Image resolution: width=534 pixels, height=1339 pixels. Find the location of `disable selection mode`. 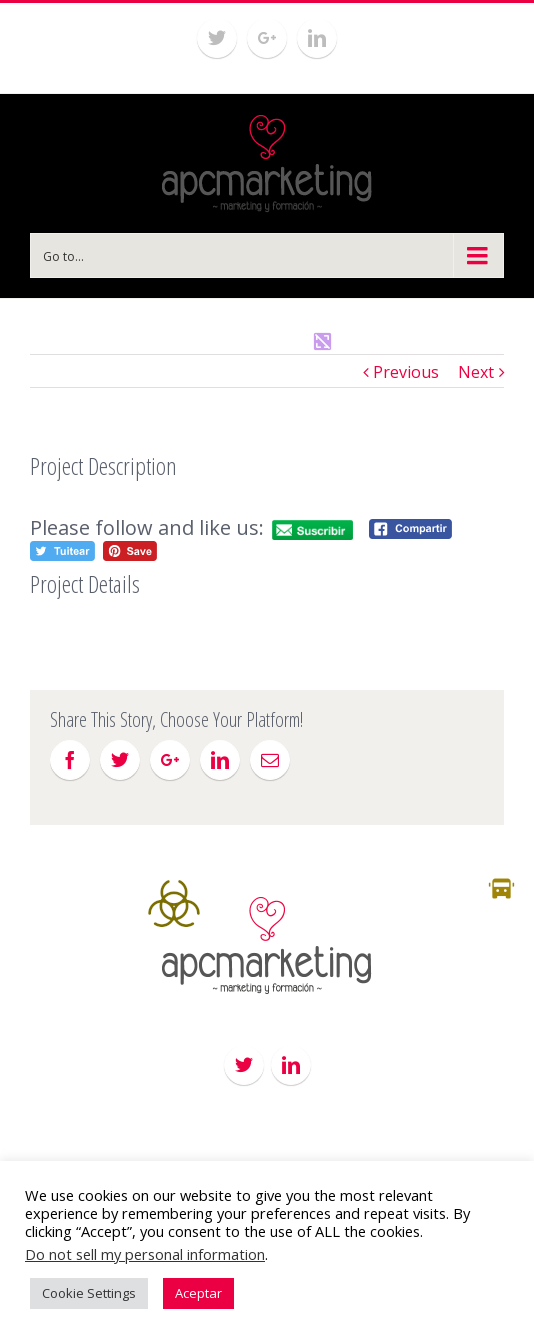

disable selection mode is located at coordinates (322, 341).